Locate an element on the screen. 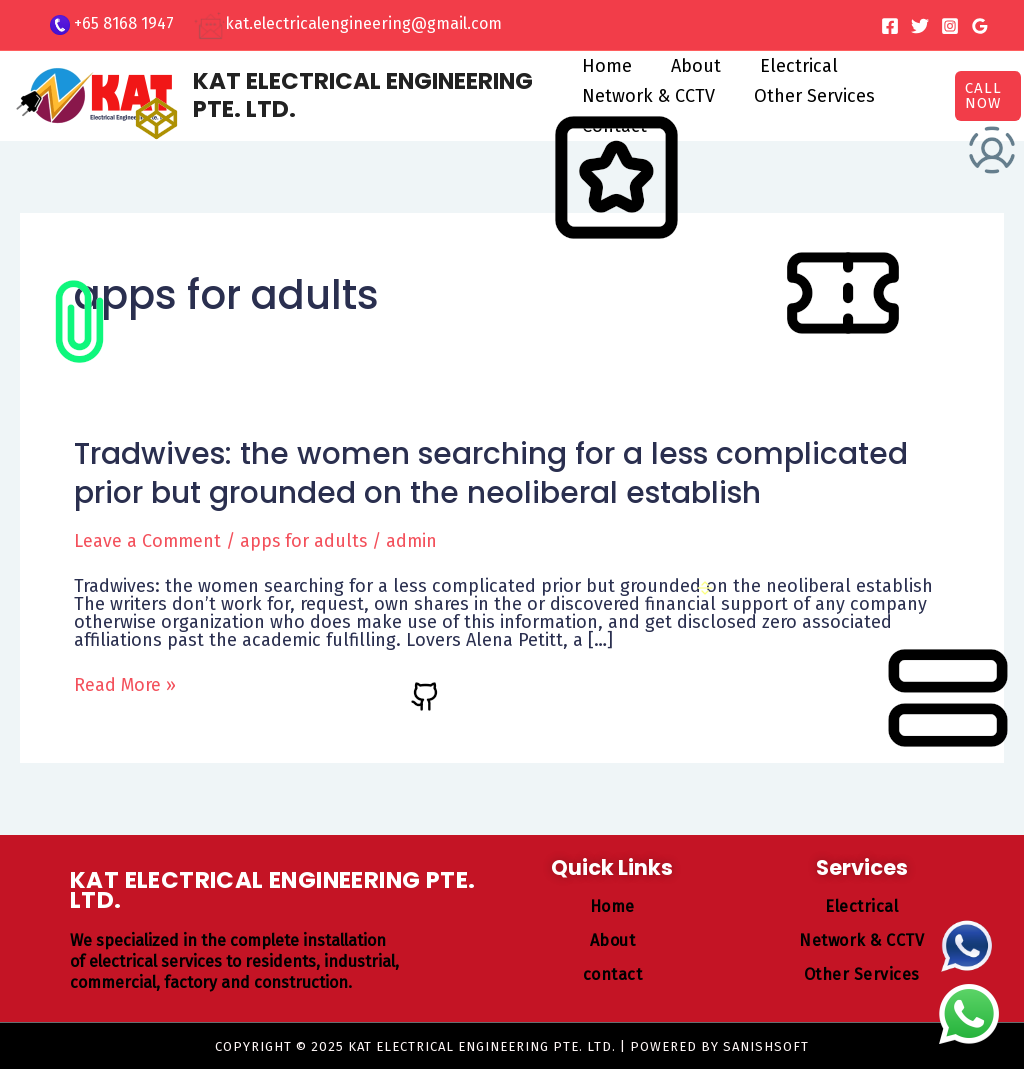 The image size is (1024, 1069). open CodePen profile or project is located at coordinates (156, 118).